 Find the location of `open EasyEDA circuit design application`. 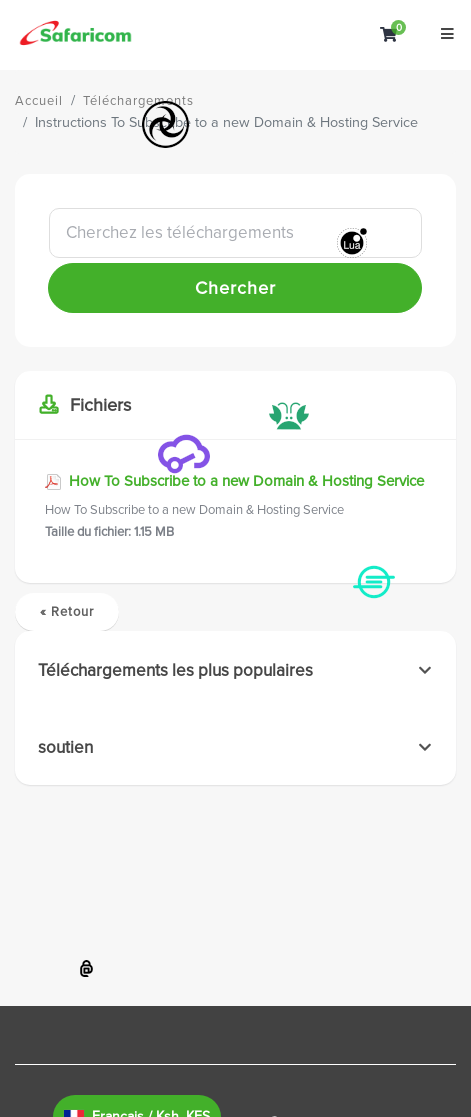

open EasyEDA circuit design application is located at coordinates (184, 454).